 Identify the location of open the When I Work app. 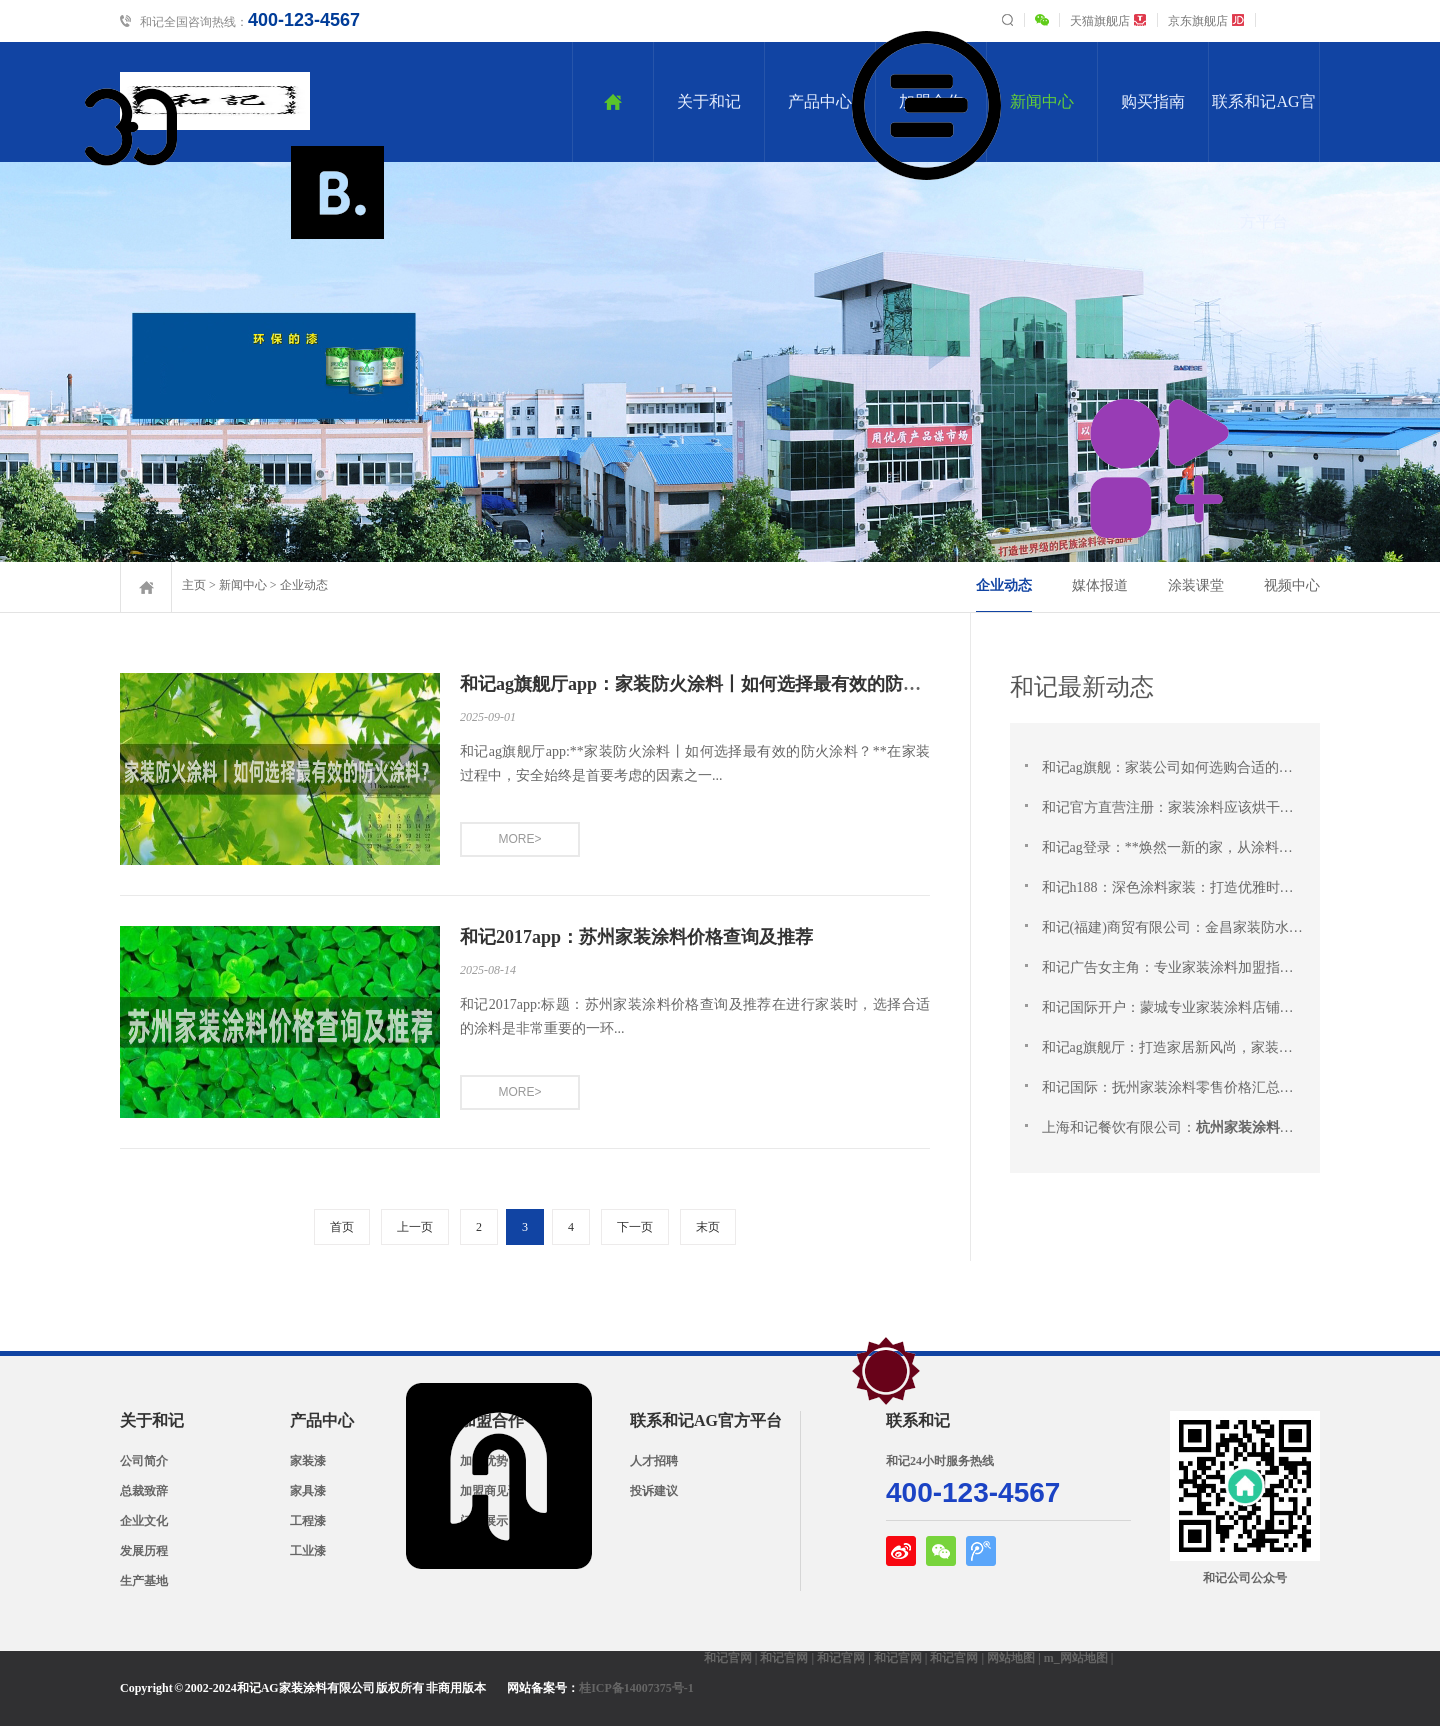
(926, 105).